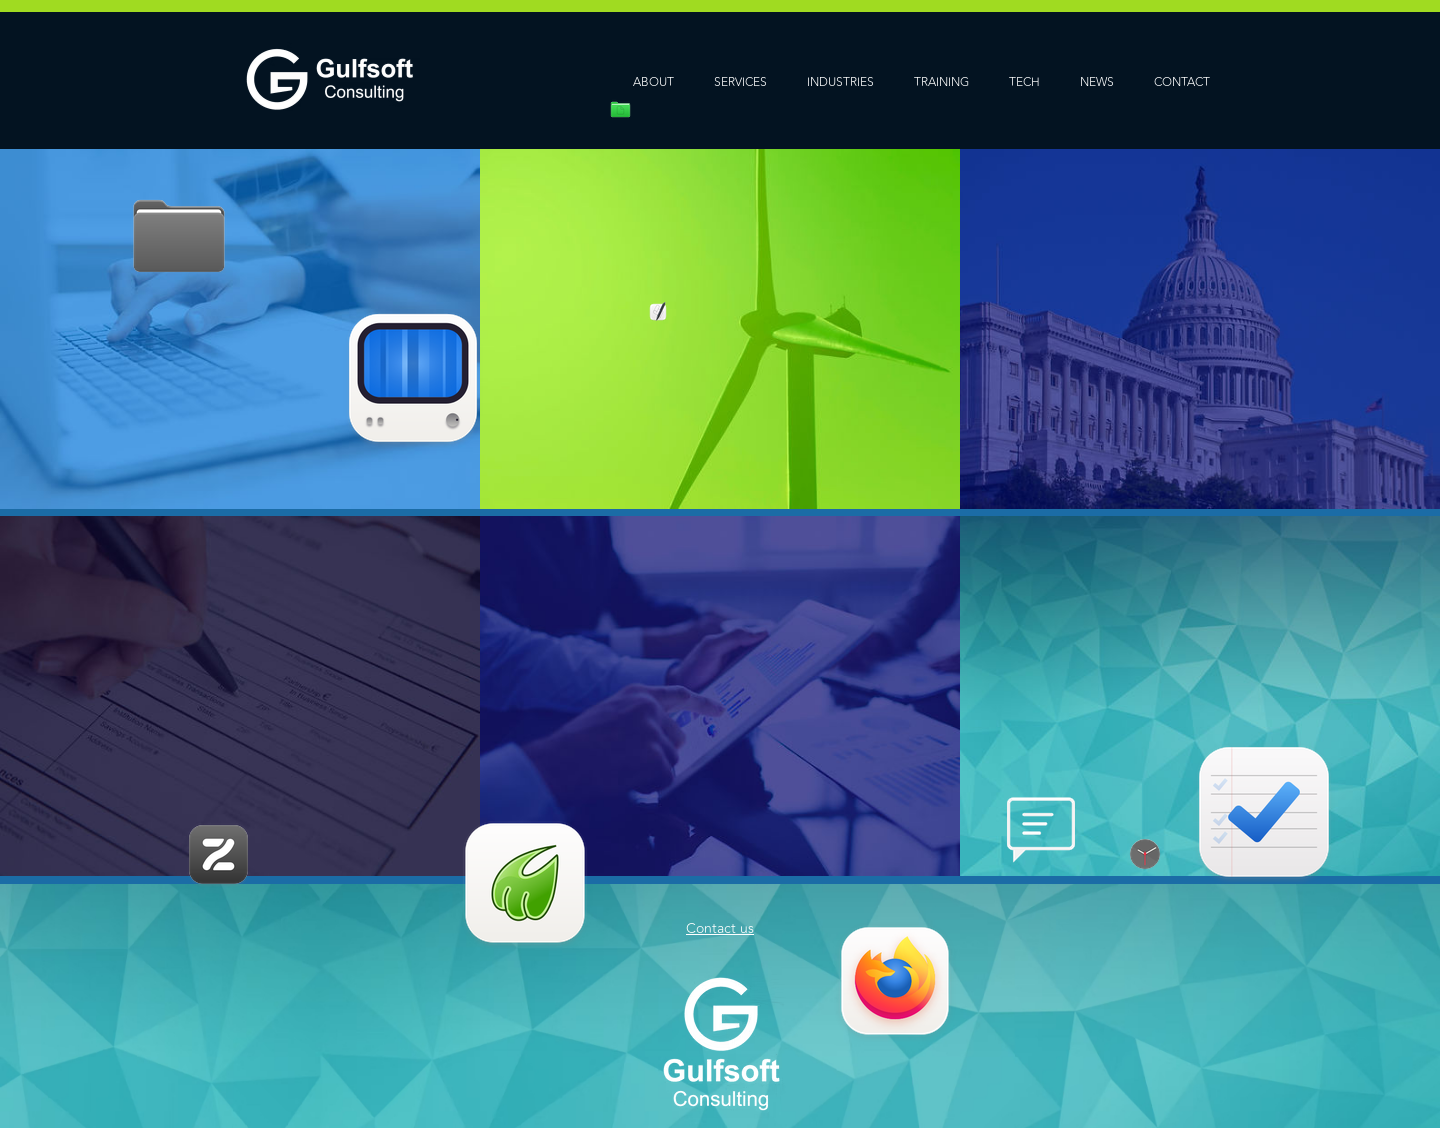 The width and height of the screenshot is (1440, 1128). What do you see at coordinates (413, 378) in the screenshot?
I see `open nostalgia app` at bounding box center [413, 378].